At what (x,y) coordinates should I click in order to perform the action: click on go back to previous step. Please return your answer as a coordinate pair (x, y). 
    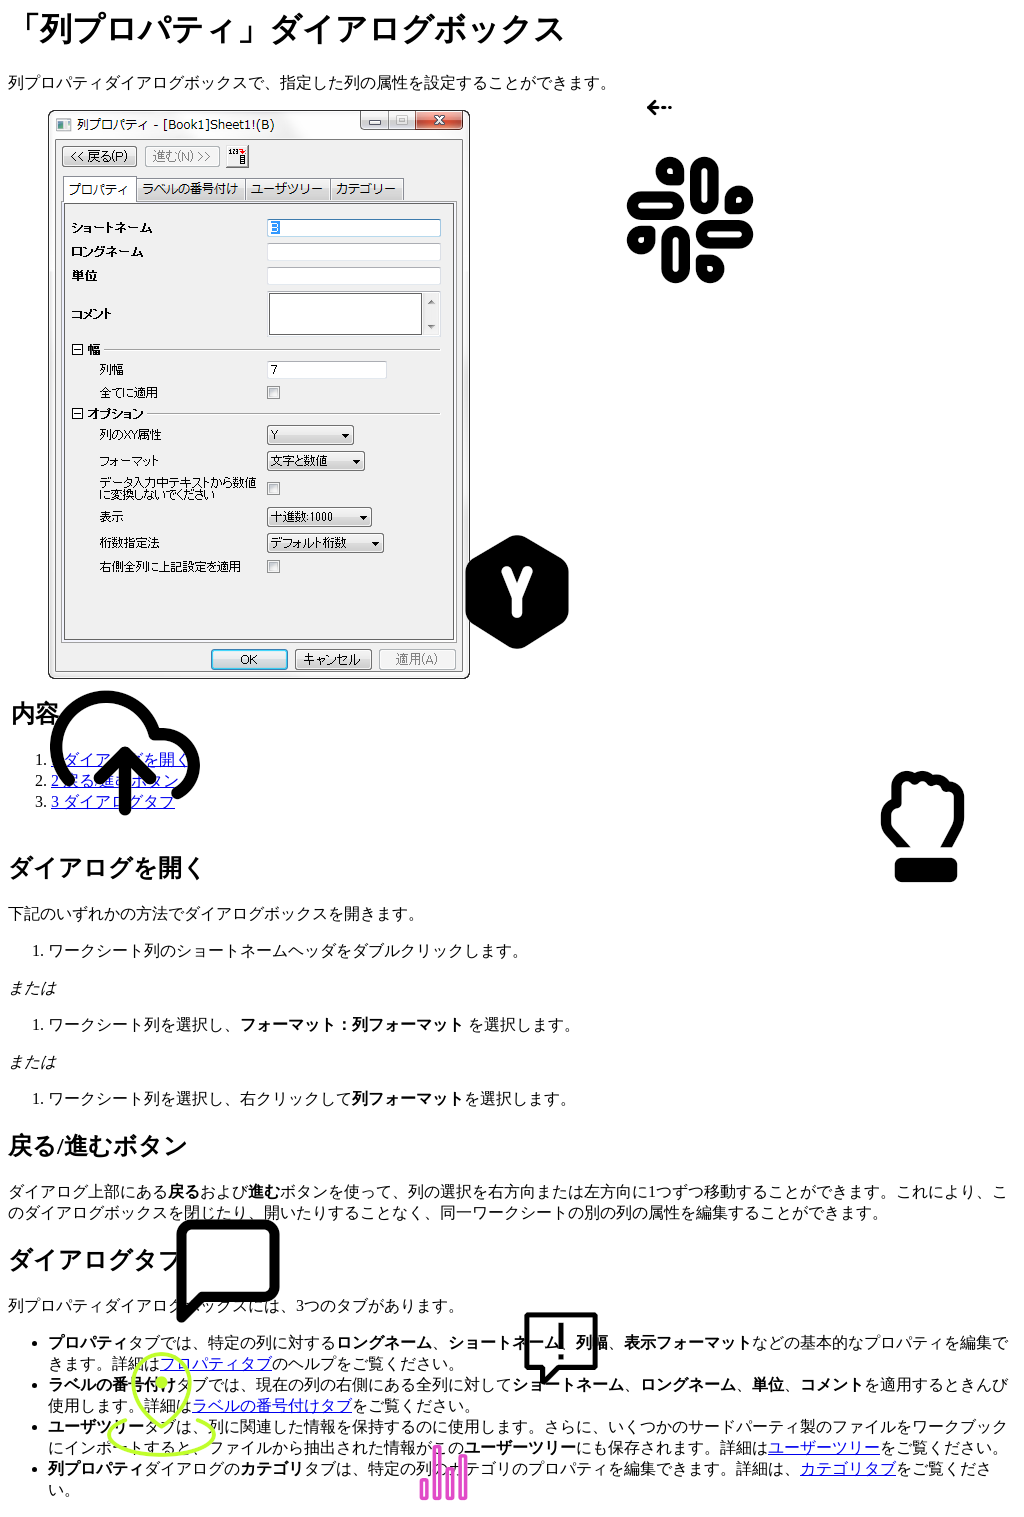
    Looking at the image, I should click on (659, 107).